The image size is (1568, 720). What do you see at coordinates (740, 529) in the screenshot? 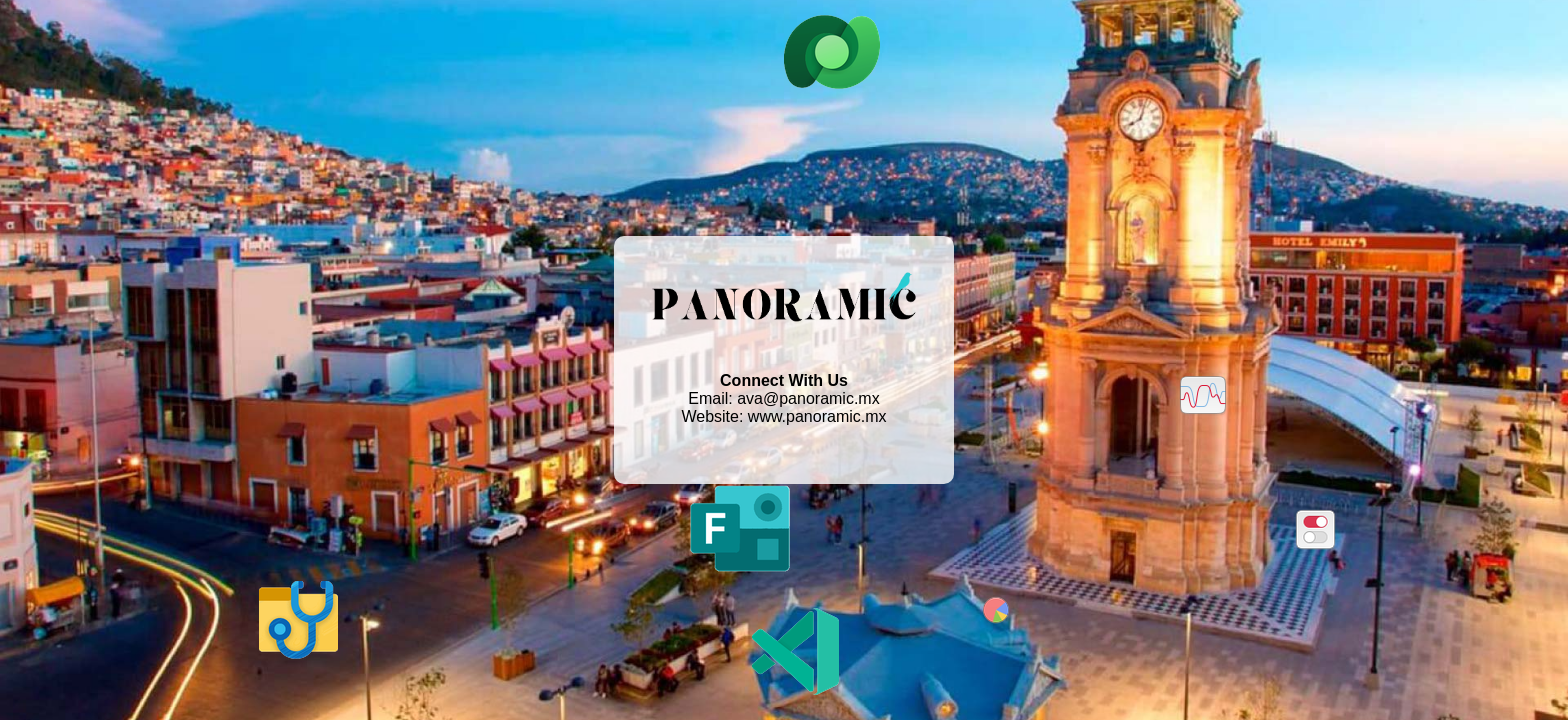
I see `open microsoft forms app` at bounding box center [740, 529].